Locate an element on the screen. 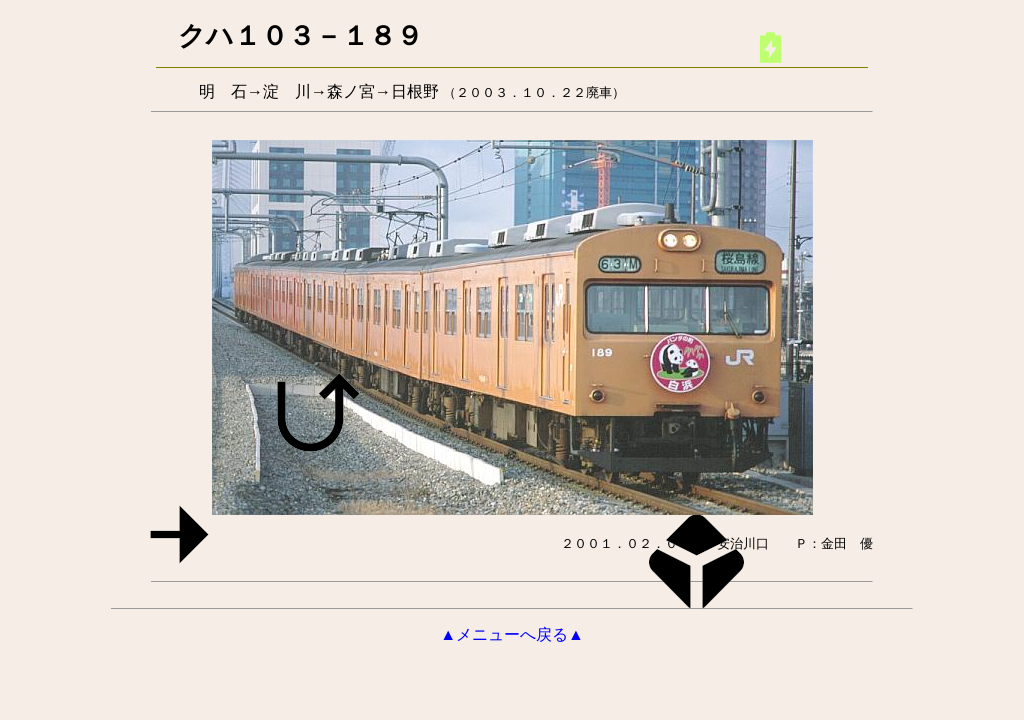 The width and height of the screenshot is (1024, 720). redo or repeat last action is located at coordinates (314, 414).